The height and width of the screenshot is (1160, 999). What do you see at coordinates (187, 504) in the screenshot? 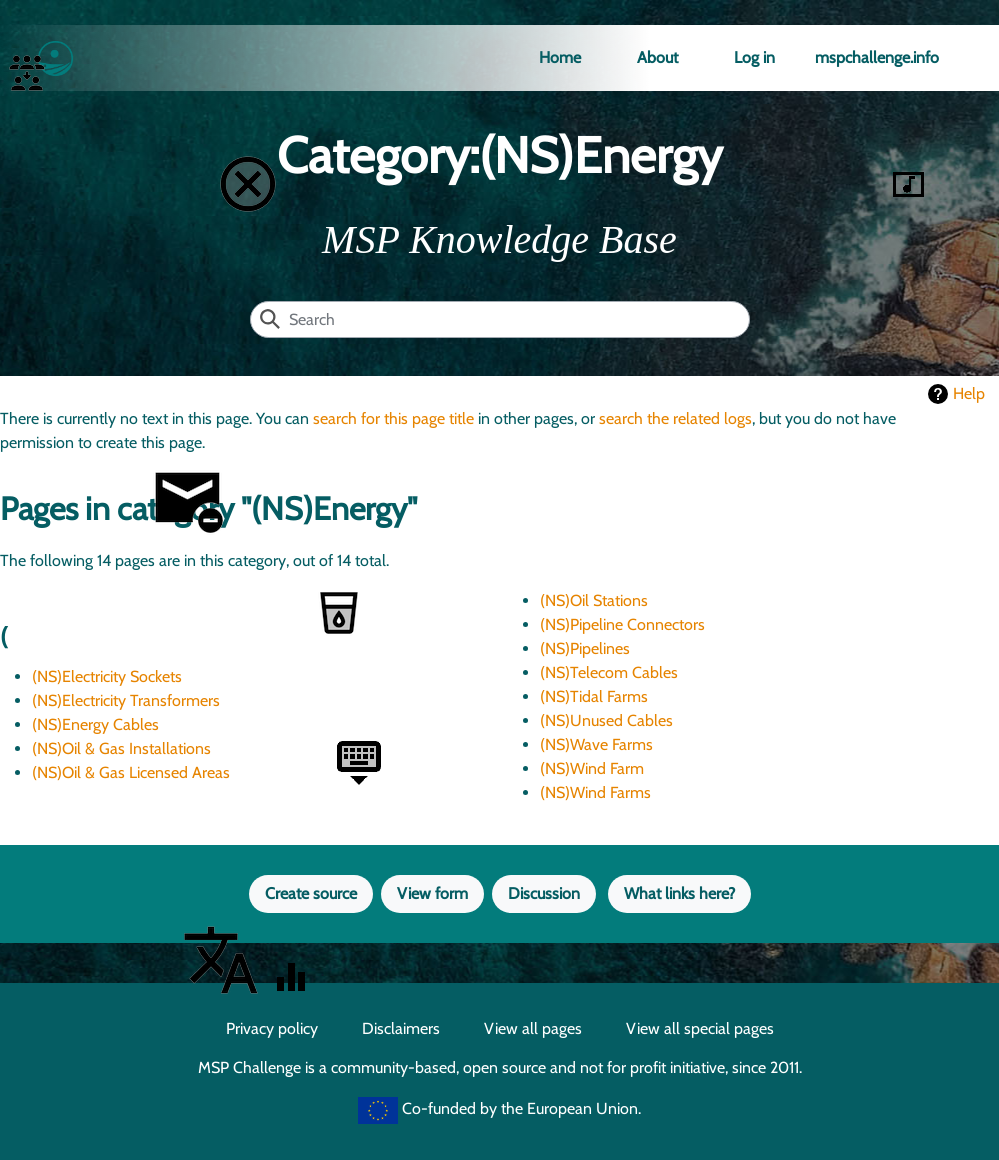
I see `unsubscribe from a mailing list` at bounding box center [187, 504].